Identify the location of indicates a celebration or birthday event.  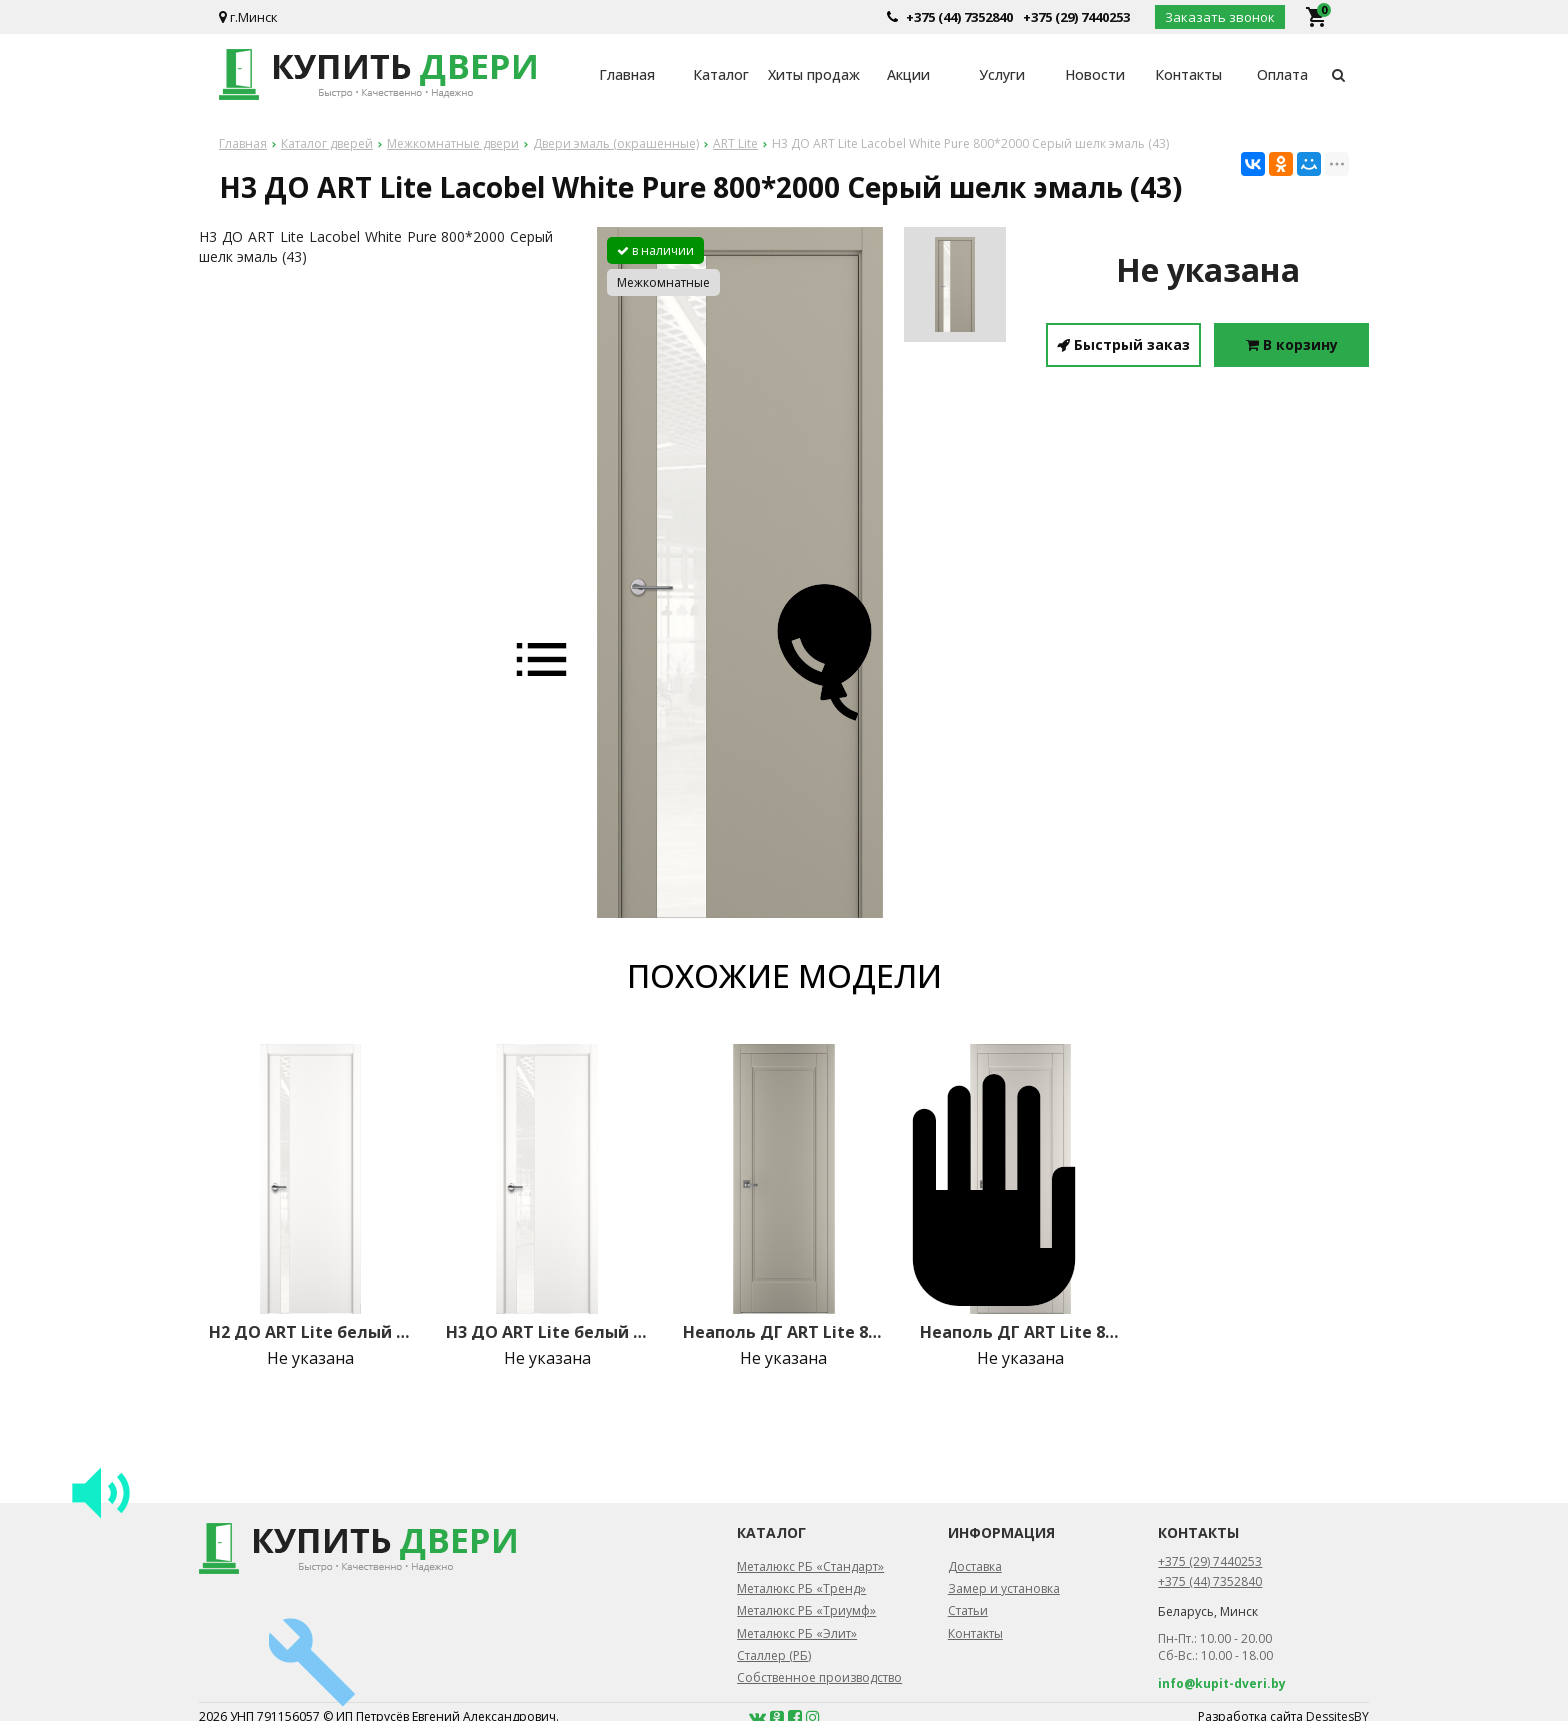
(824, 652).